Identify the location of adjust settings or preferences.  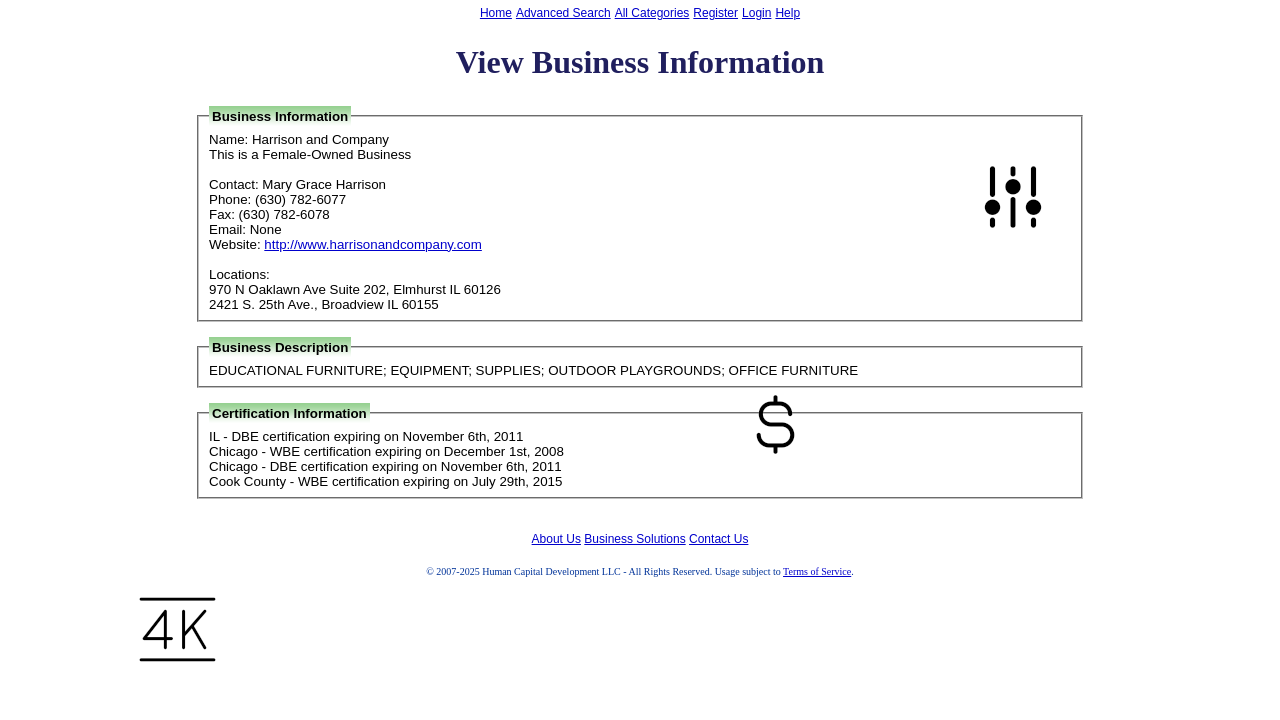
(1013, 197).